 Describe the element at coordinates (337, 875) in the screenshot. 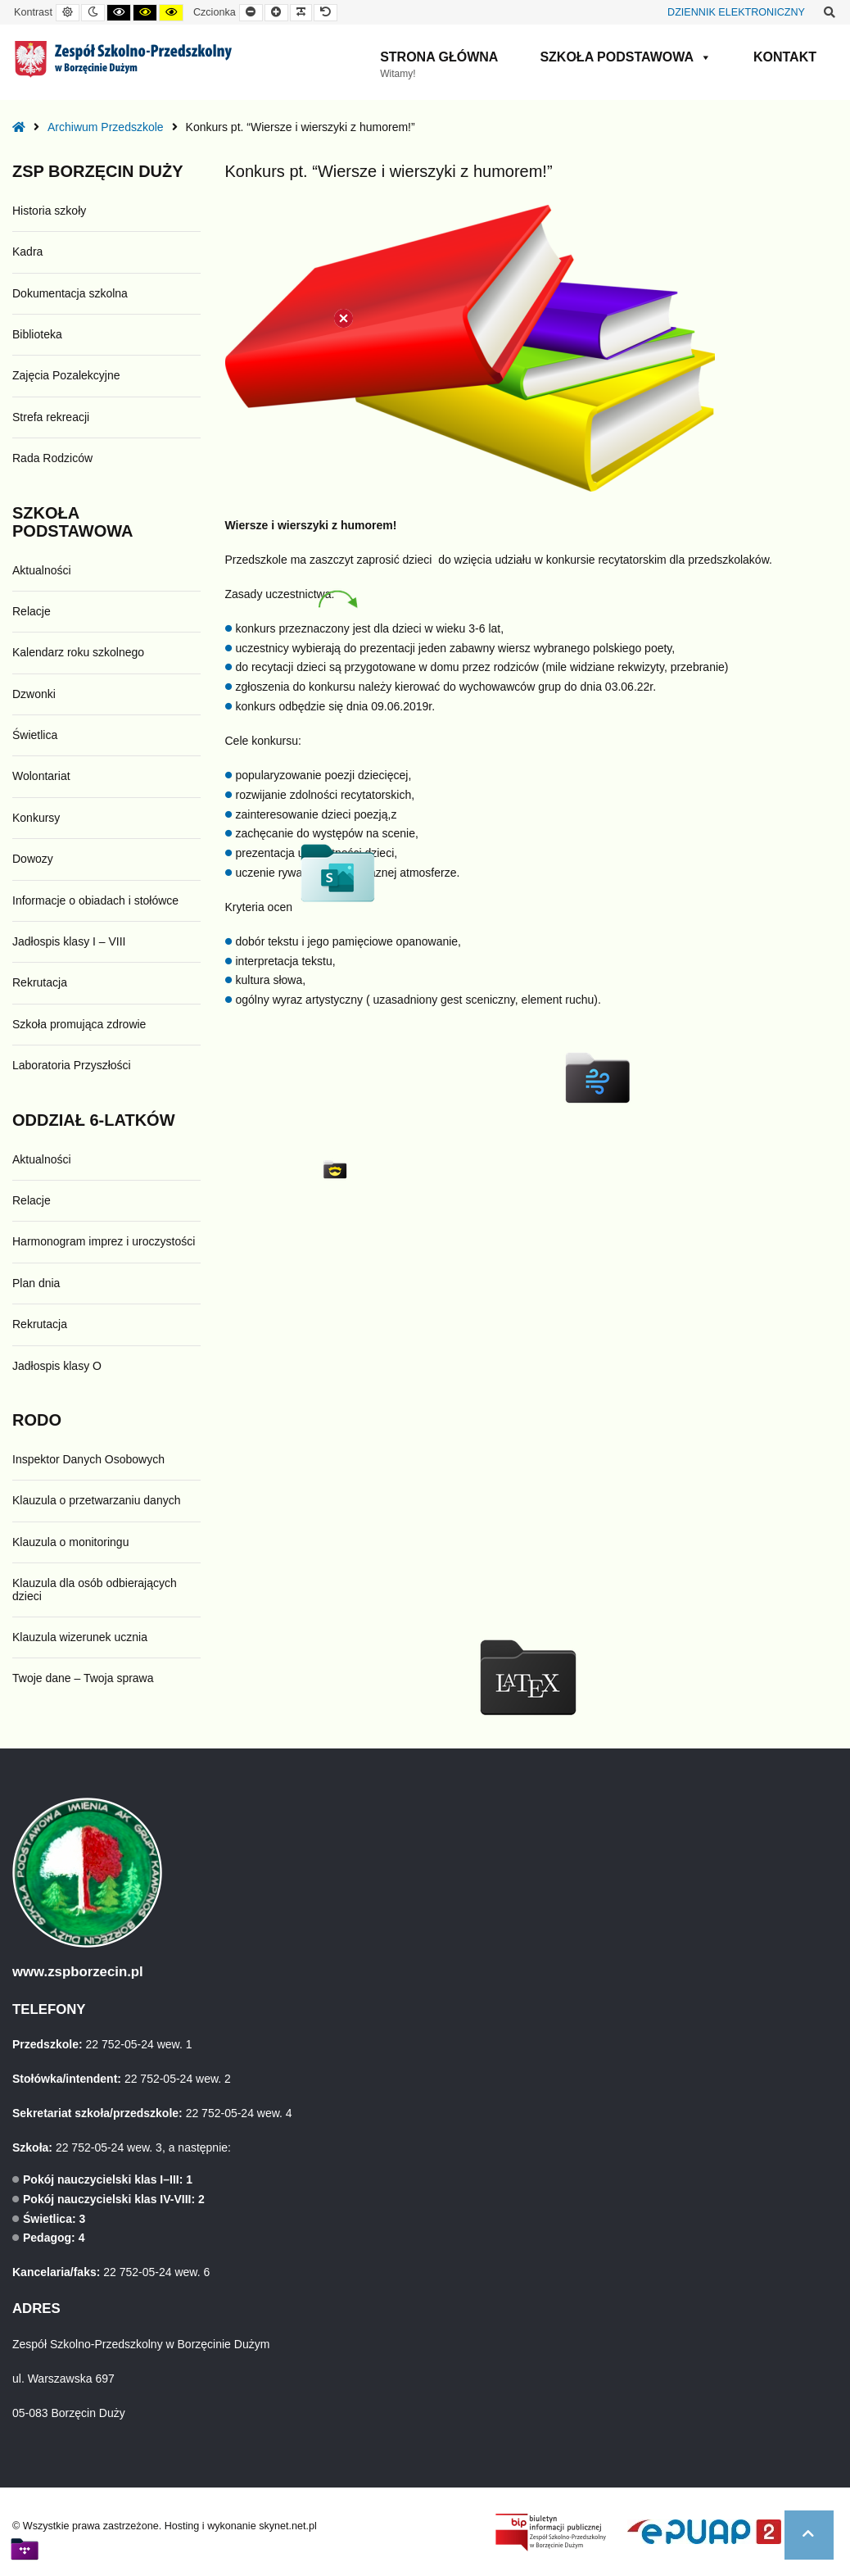

I see `open folder containing microsoft sway files` at that location.